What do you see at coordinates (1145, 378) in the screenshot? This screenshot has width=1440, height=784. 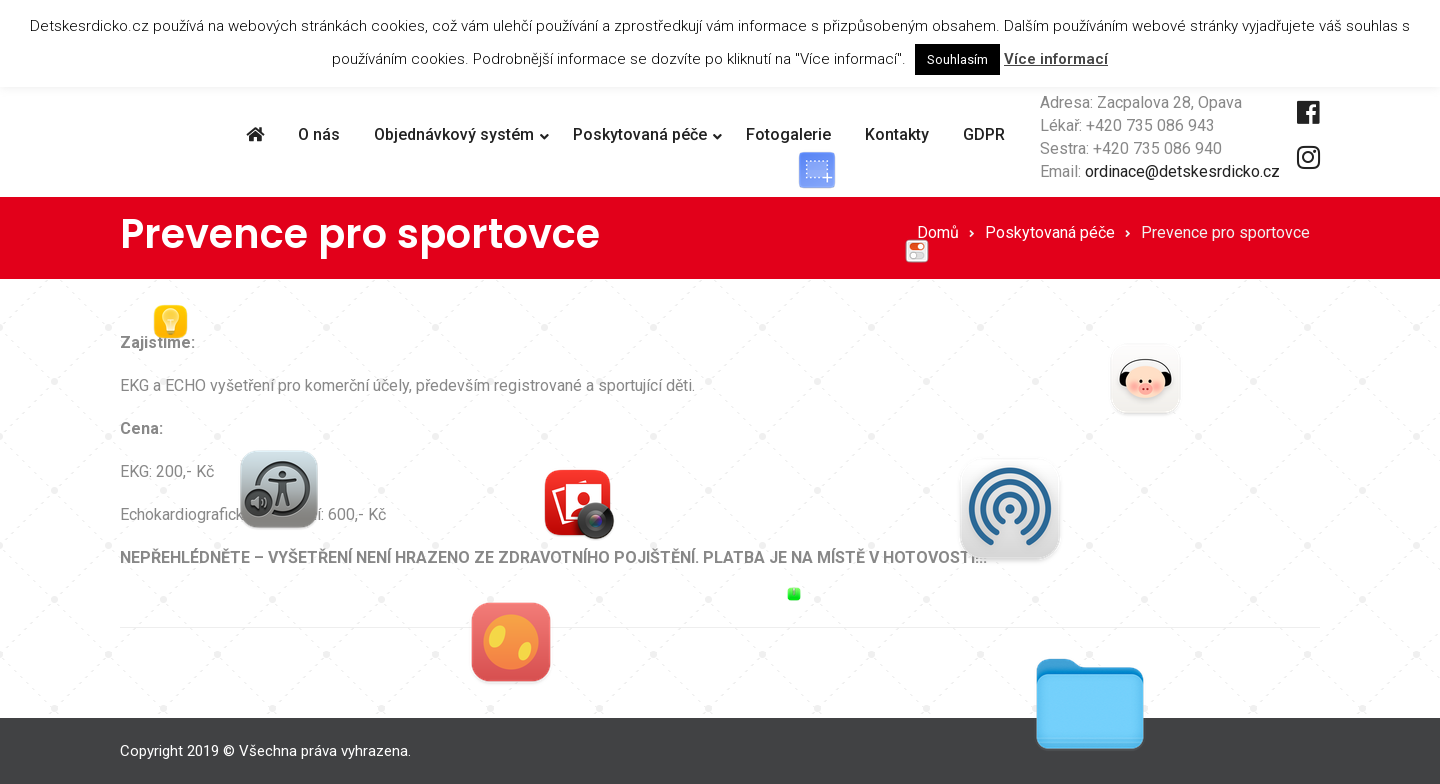 I see `open spek audio spectrum analyzer app` at bounding box center [1145, 378].